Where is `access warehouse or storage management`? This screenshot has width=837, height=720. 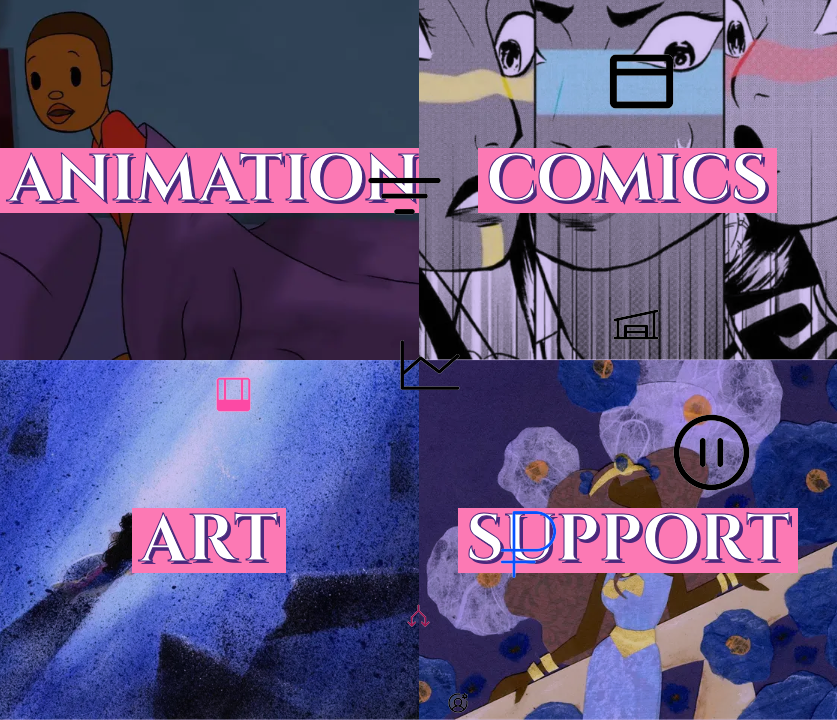
access warehouse or storage management is located at coordinates (636, 326).